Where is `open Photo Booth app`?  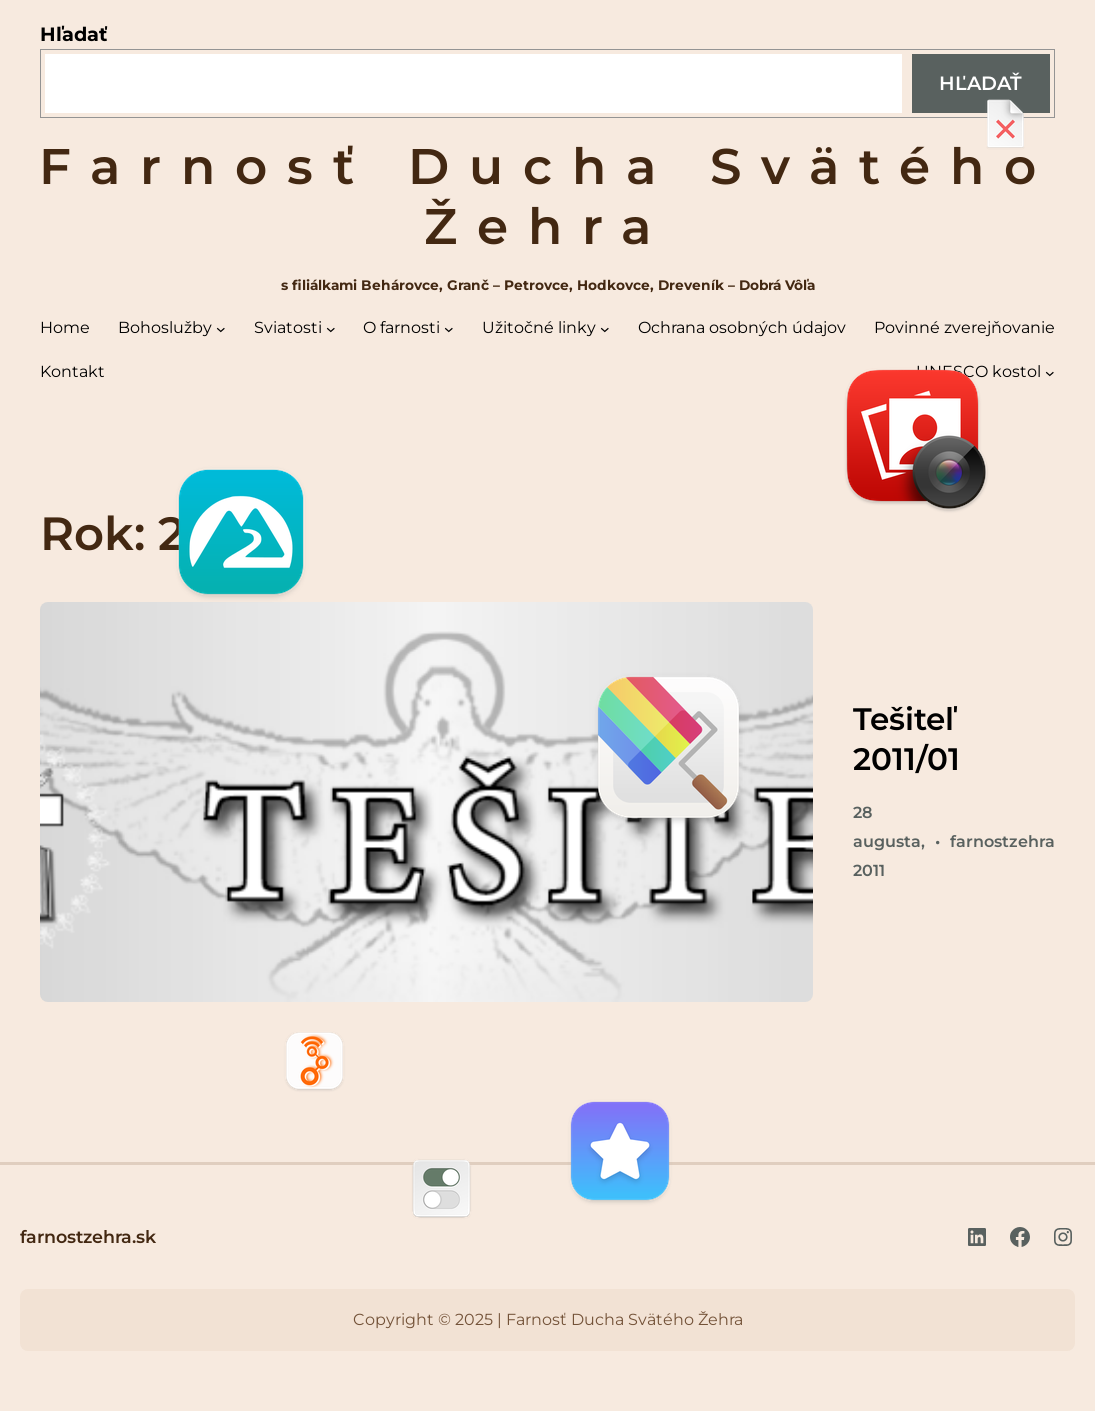 open Photo Booth app is located at coordinates (912, 435).